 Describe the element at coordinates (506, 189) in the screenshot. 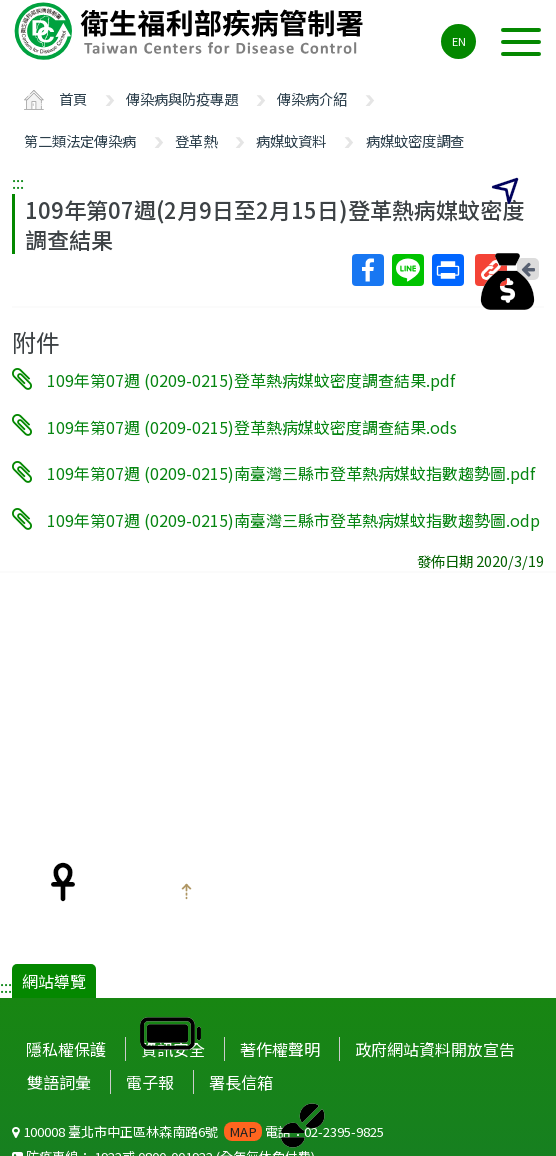

I see `tap to navigate to a destination` at that location.